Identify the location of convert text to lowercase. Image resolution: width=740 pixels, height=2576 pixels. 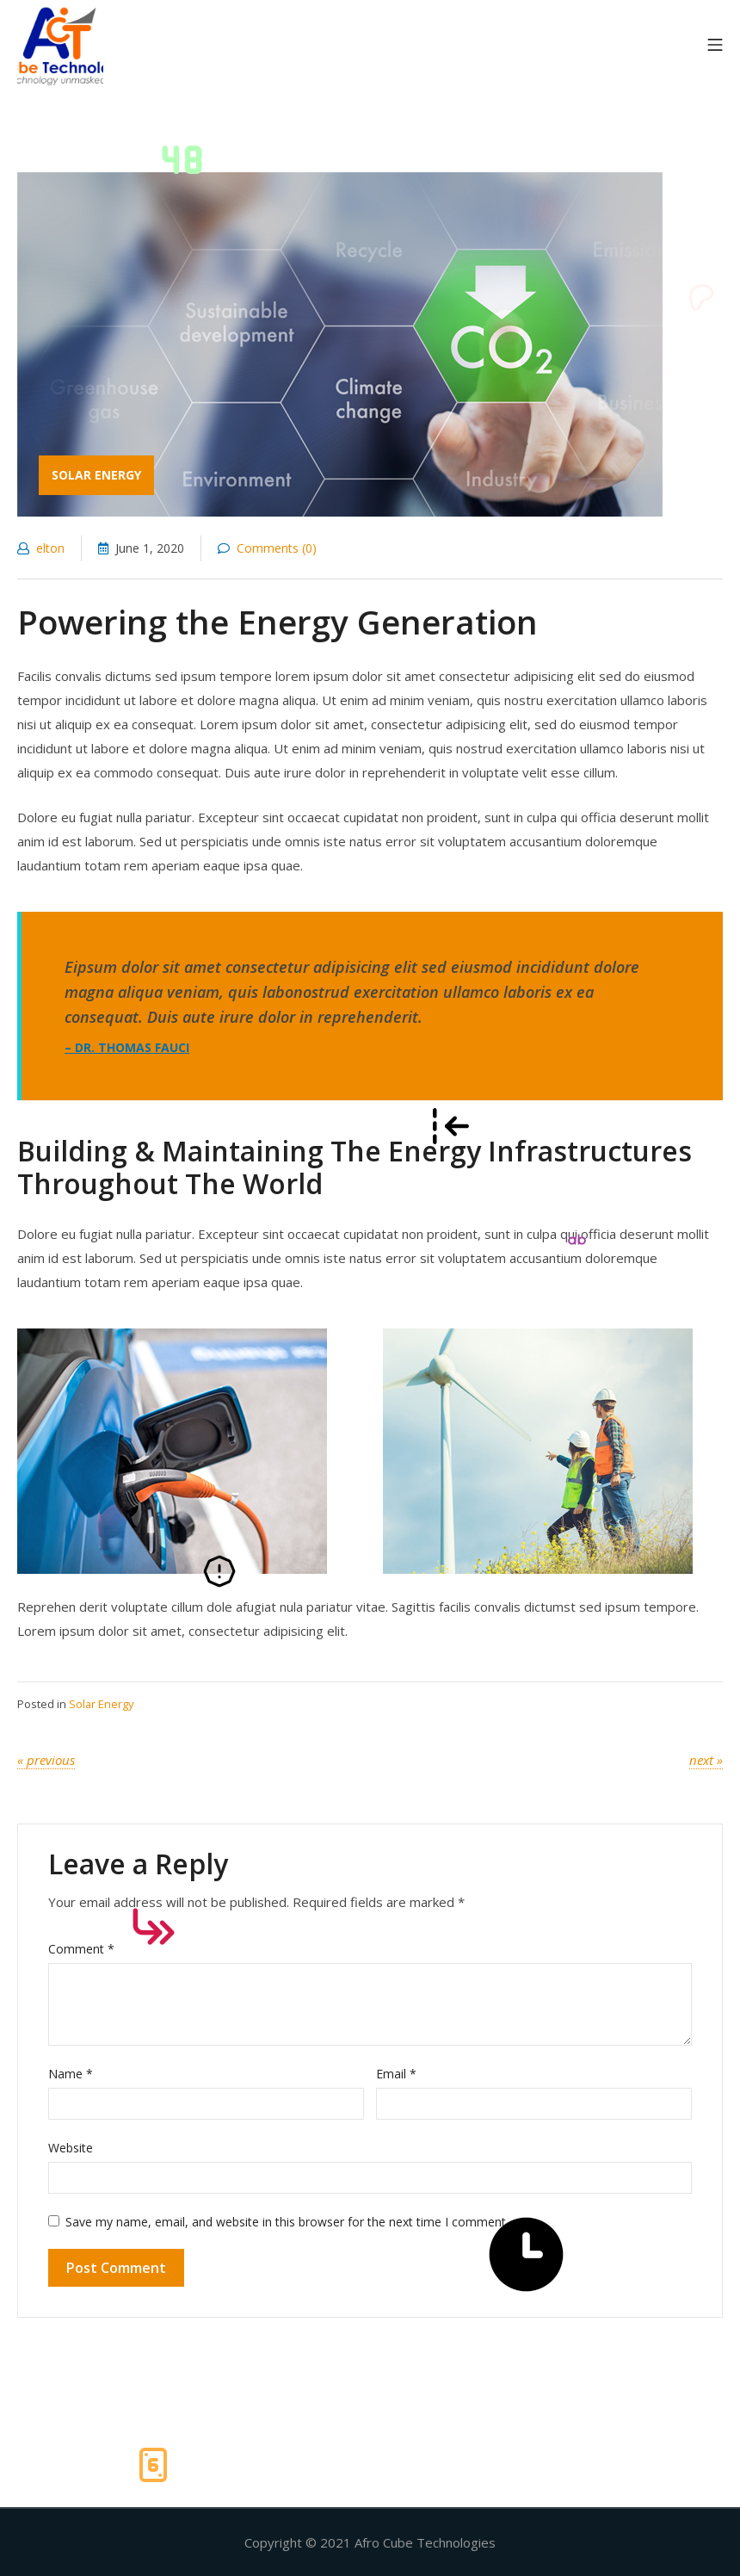
(577, 1240).